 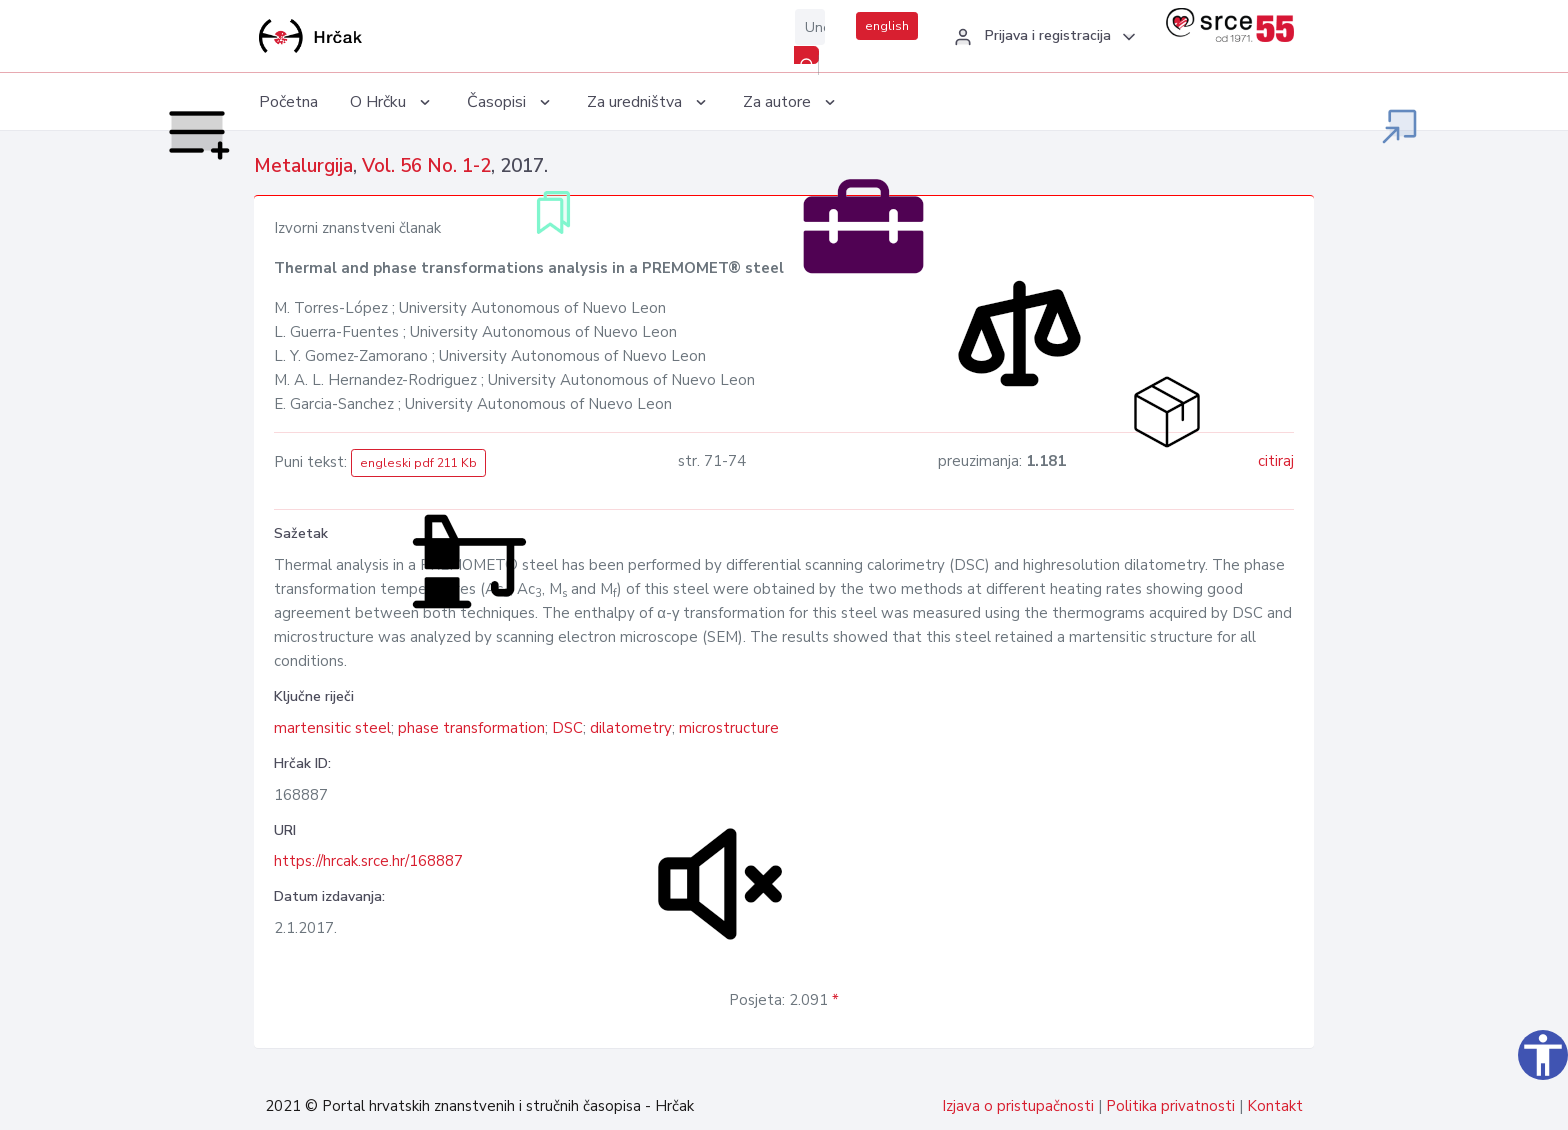 I want to click on access construction or building management tools, so click(x=467, y=561).